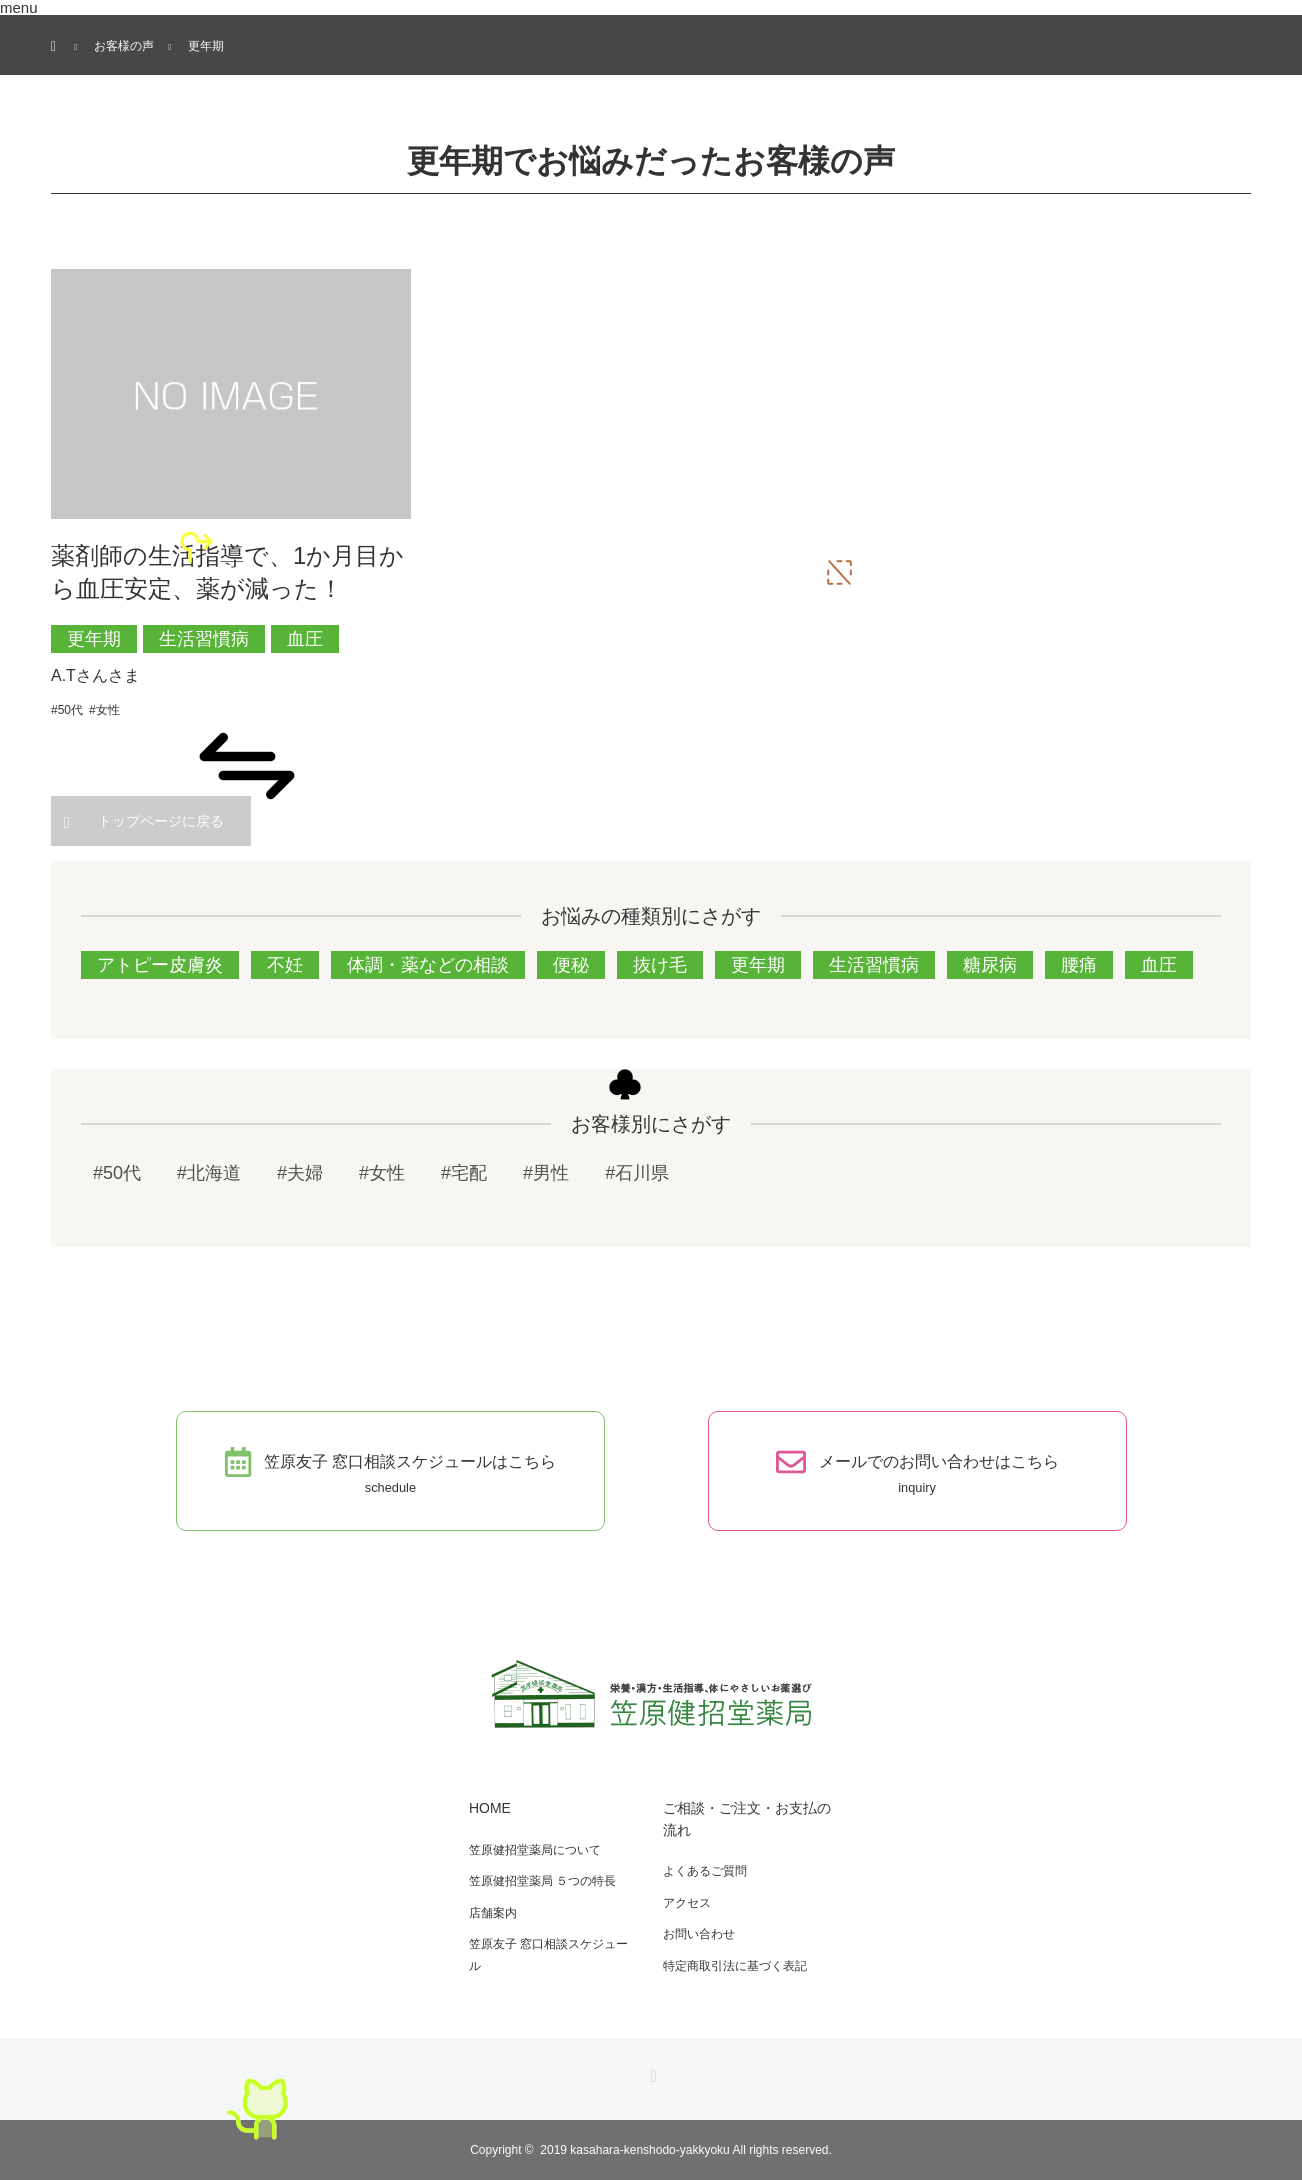 The width and height of the screenshot is (1302, 2180). What do you see at coordinates (196, 546) in the screenshot?
I see `take the roundabout exit to the right` at bounding box center [196, 546].